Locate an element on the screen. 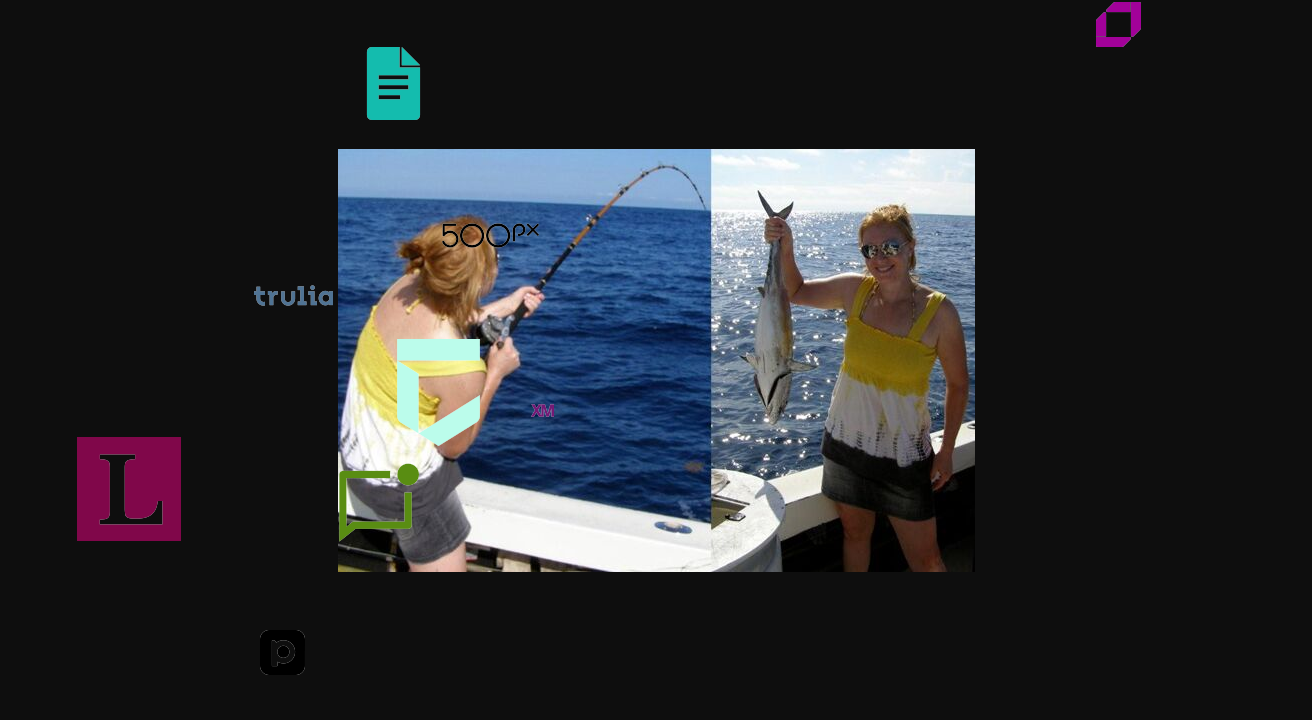 Image resolution: width=1312 pixels, height=720 pixels. indicates unread messages in chat is located at coordinates (375, 503).